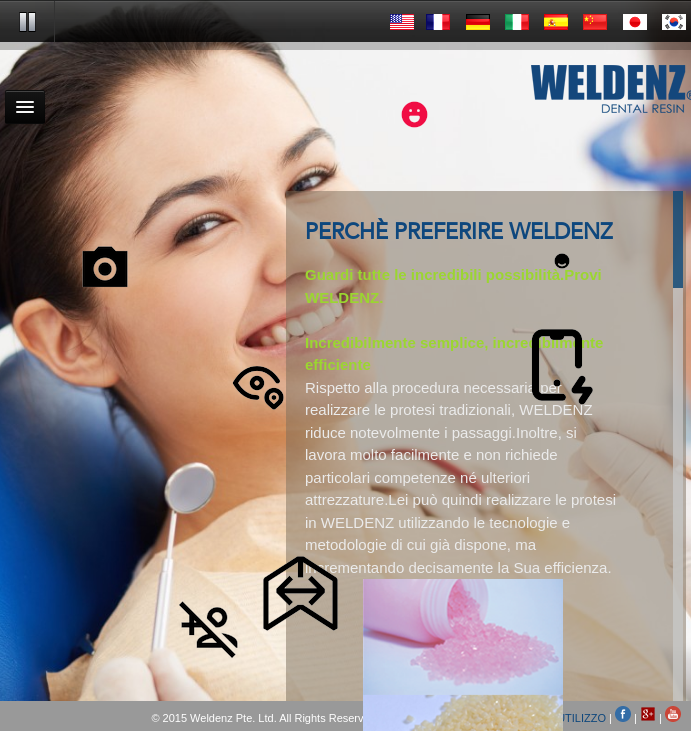 Image resolution: width=691 pixels, height=731 pixels. I want to click on rate your experience positively, so click(414, 114).